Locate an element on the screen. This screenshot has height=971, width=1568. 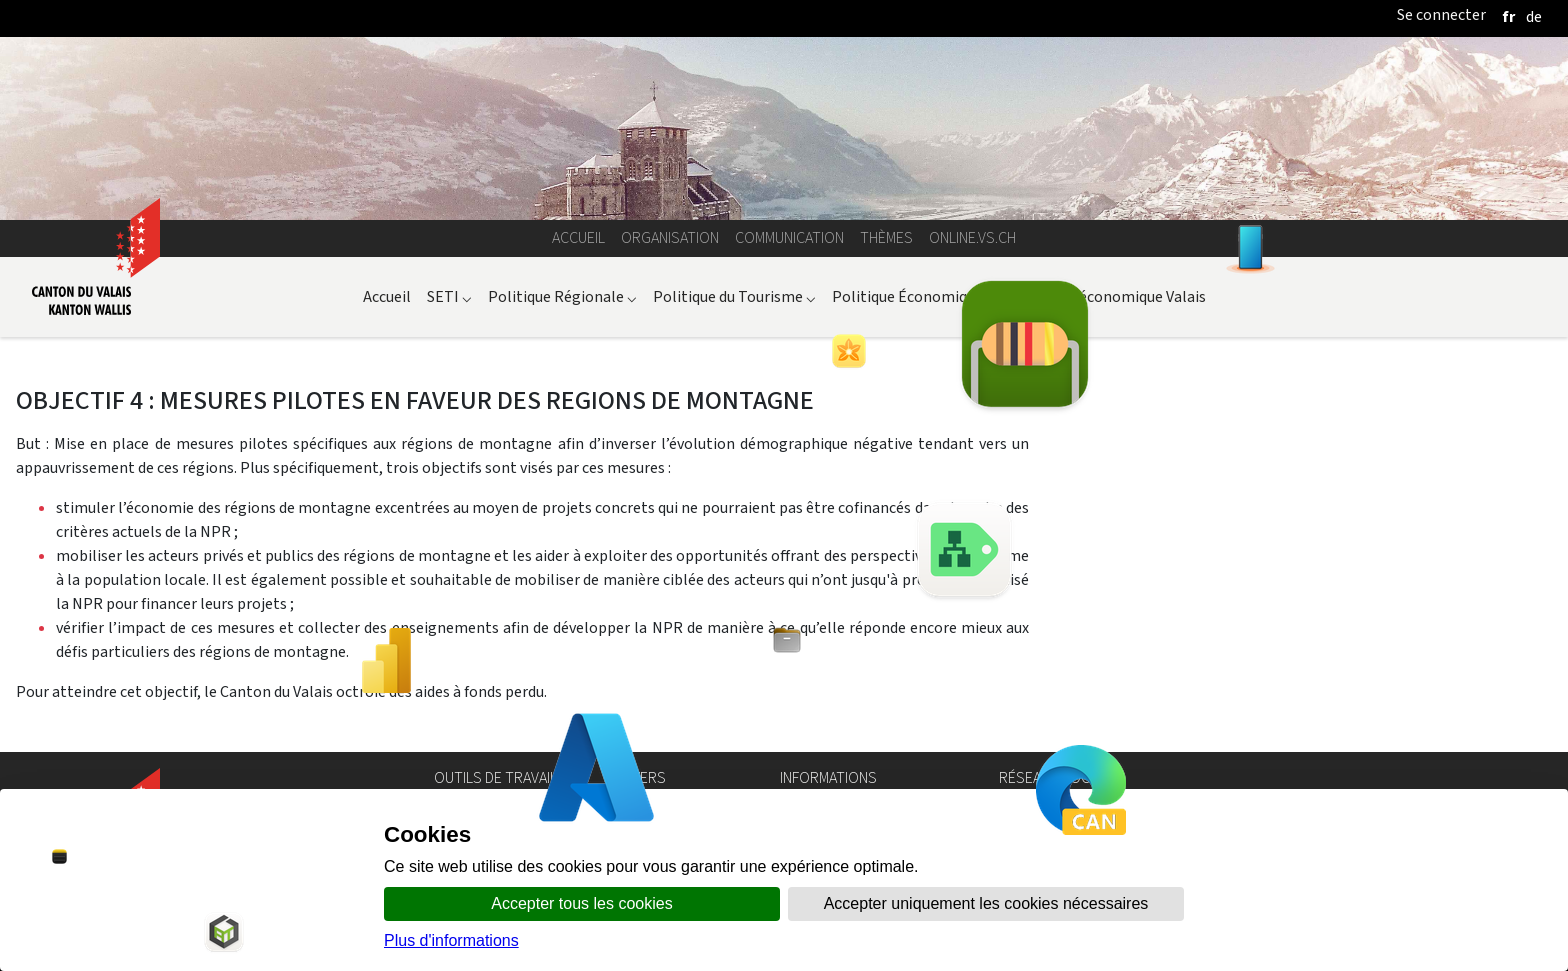
open the file manager is located at coordinates (787, 640).